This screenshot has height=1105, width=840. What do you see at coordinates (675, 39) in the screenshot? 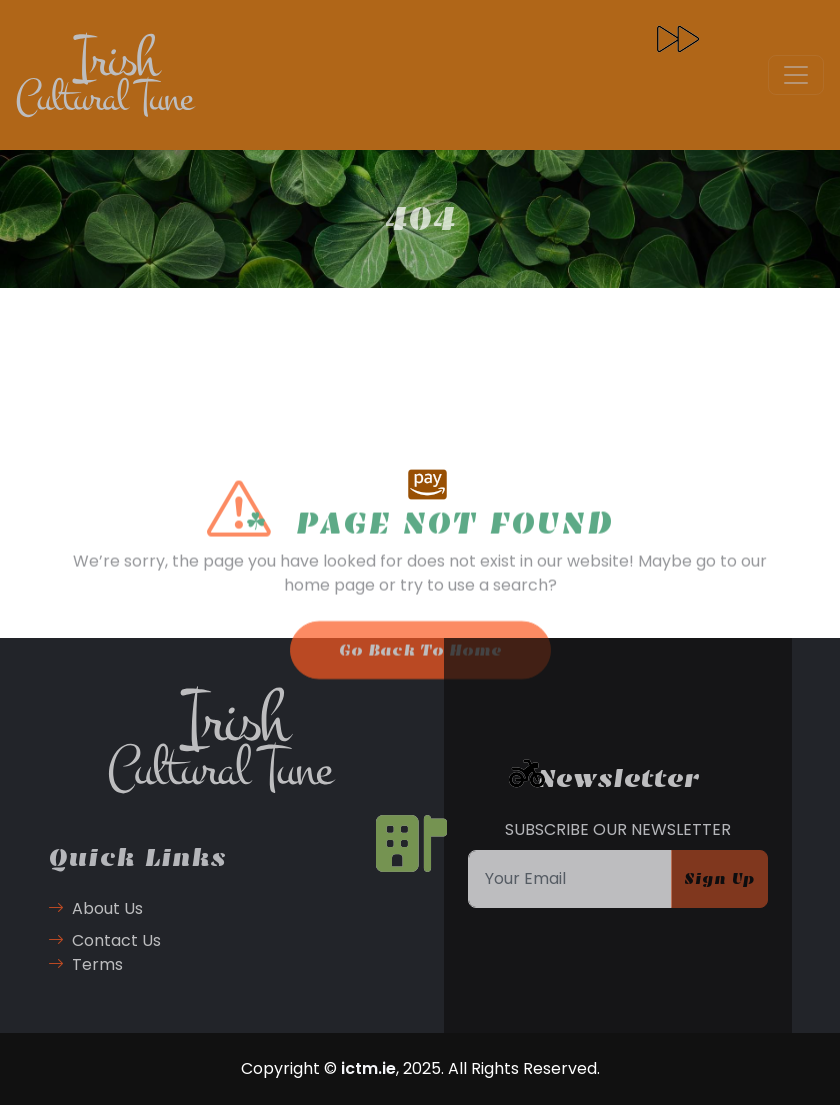
I see `skip forward in media playback` at bounding box center [675, 39].